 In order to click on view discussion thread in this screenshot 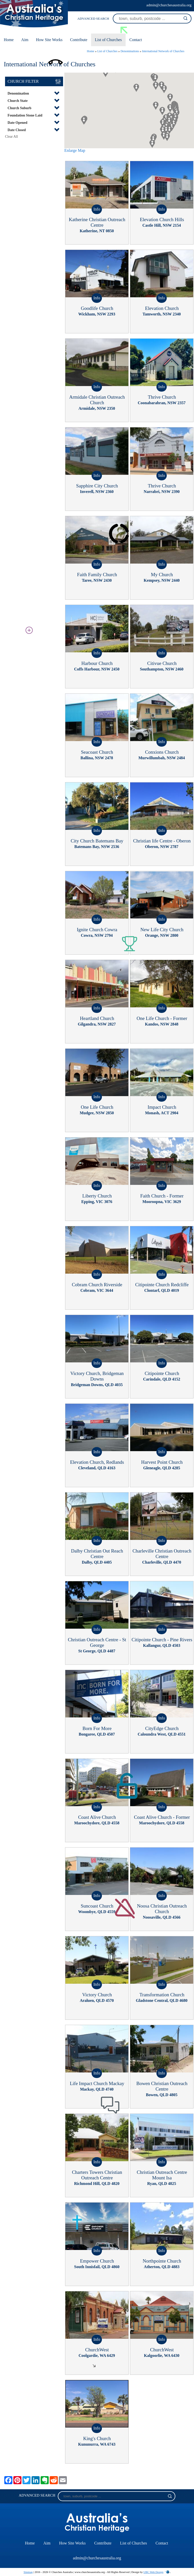, I will do `click(110, 2105)`.